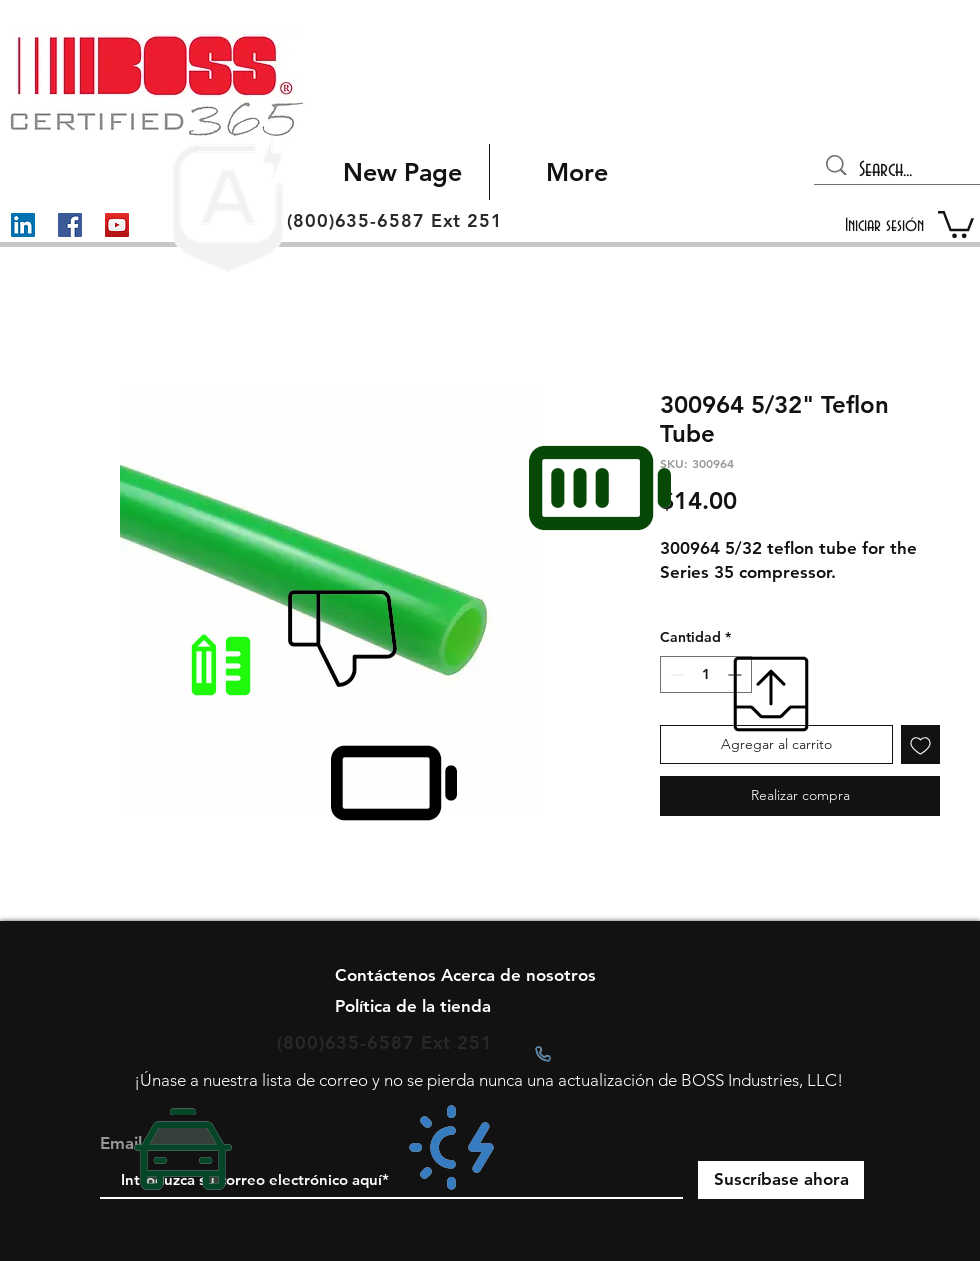  What do you see at coordinates (183, 1154) in the screenshot?
I see `indicates police or emergency services nearby` at bounding box center [183, 1154].